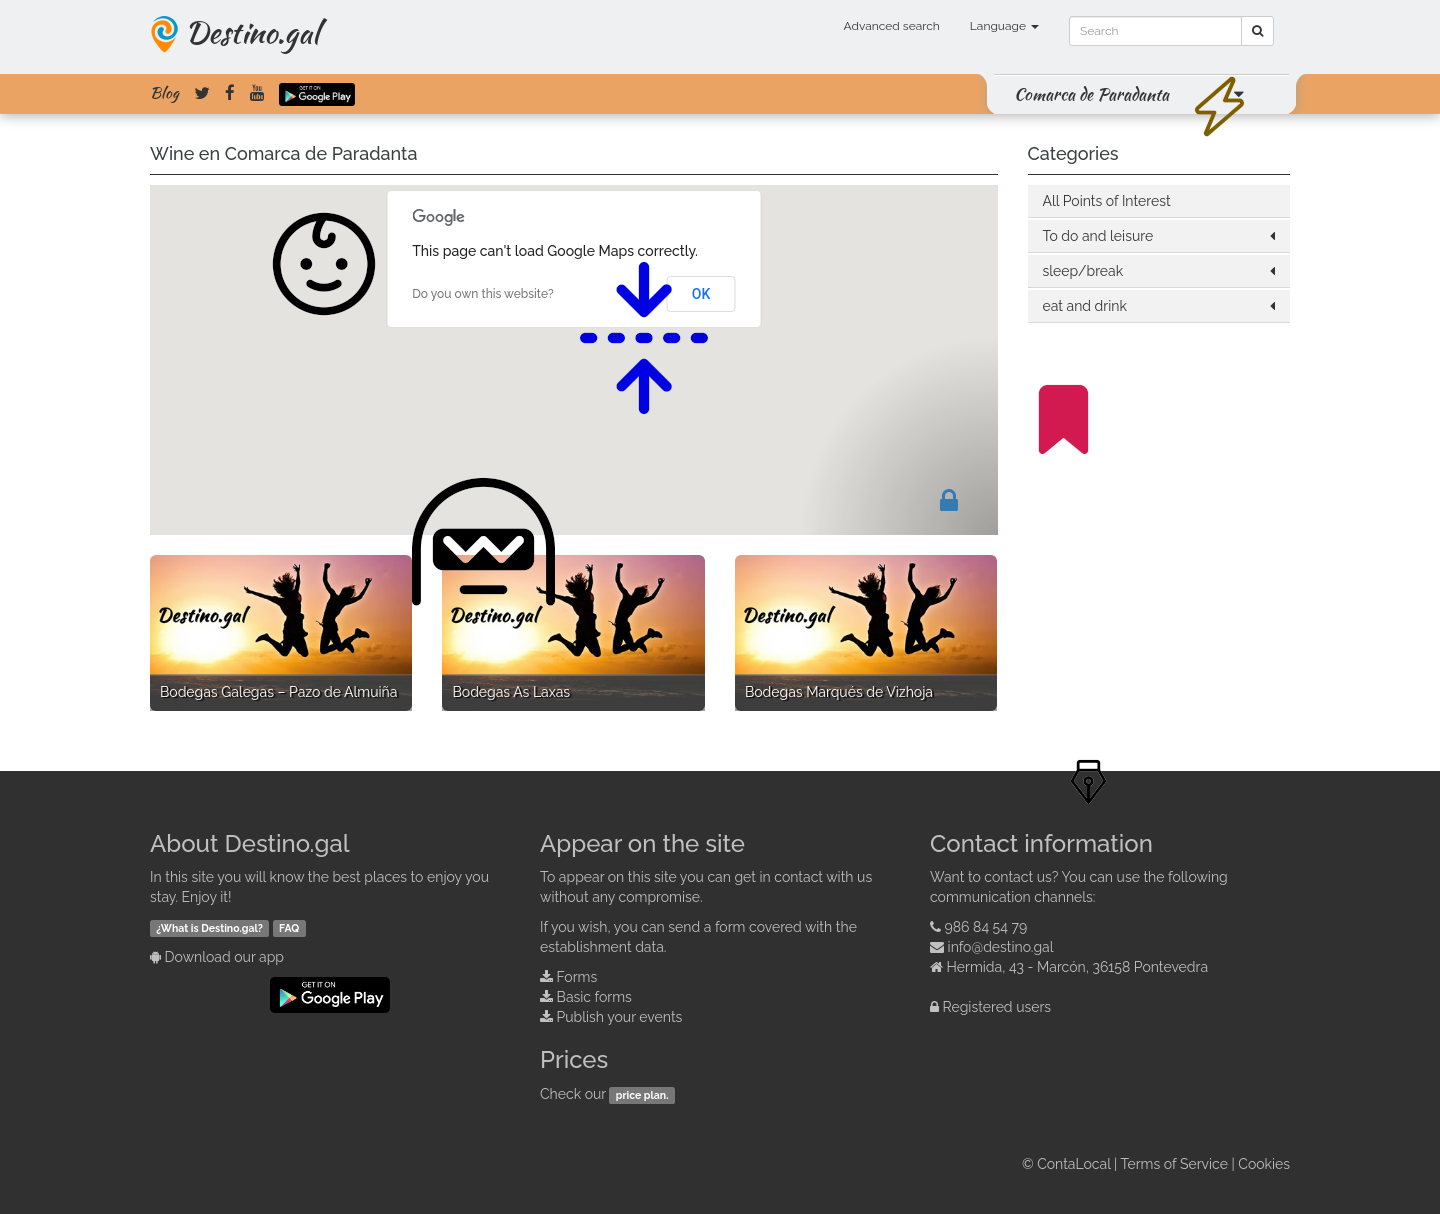 This screenshot has height=1214, width=1440. I want to click on collapse or fold content section, so click(644, 338).